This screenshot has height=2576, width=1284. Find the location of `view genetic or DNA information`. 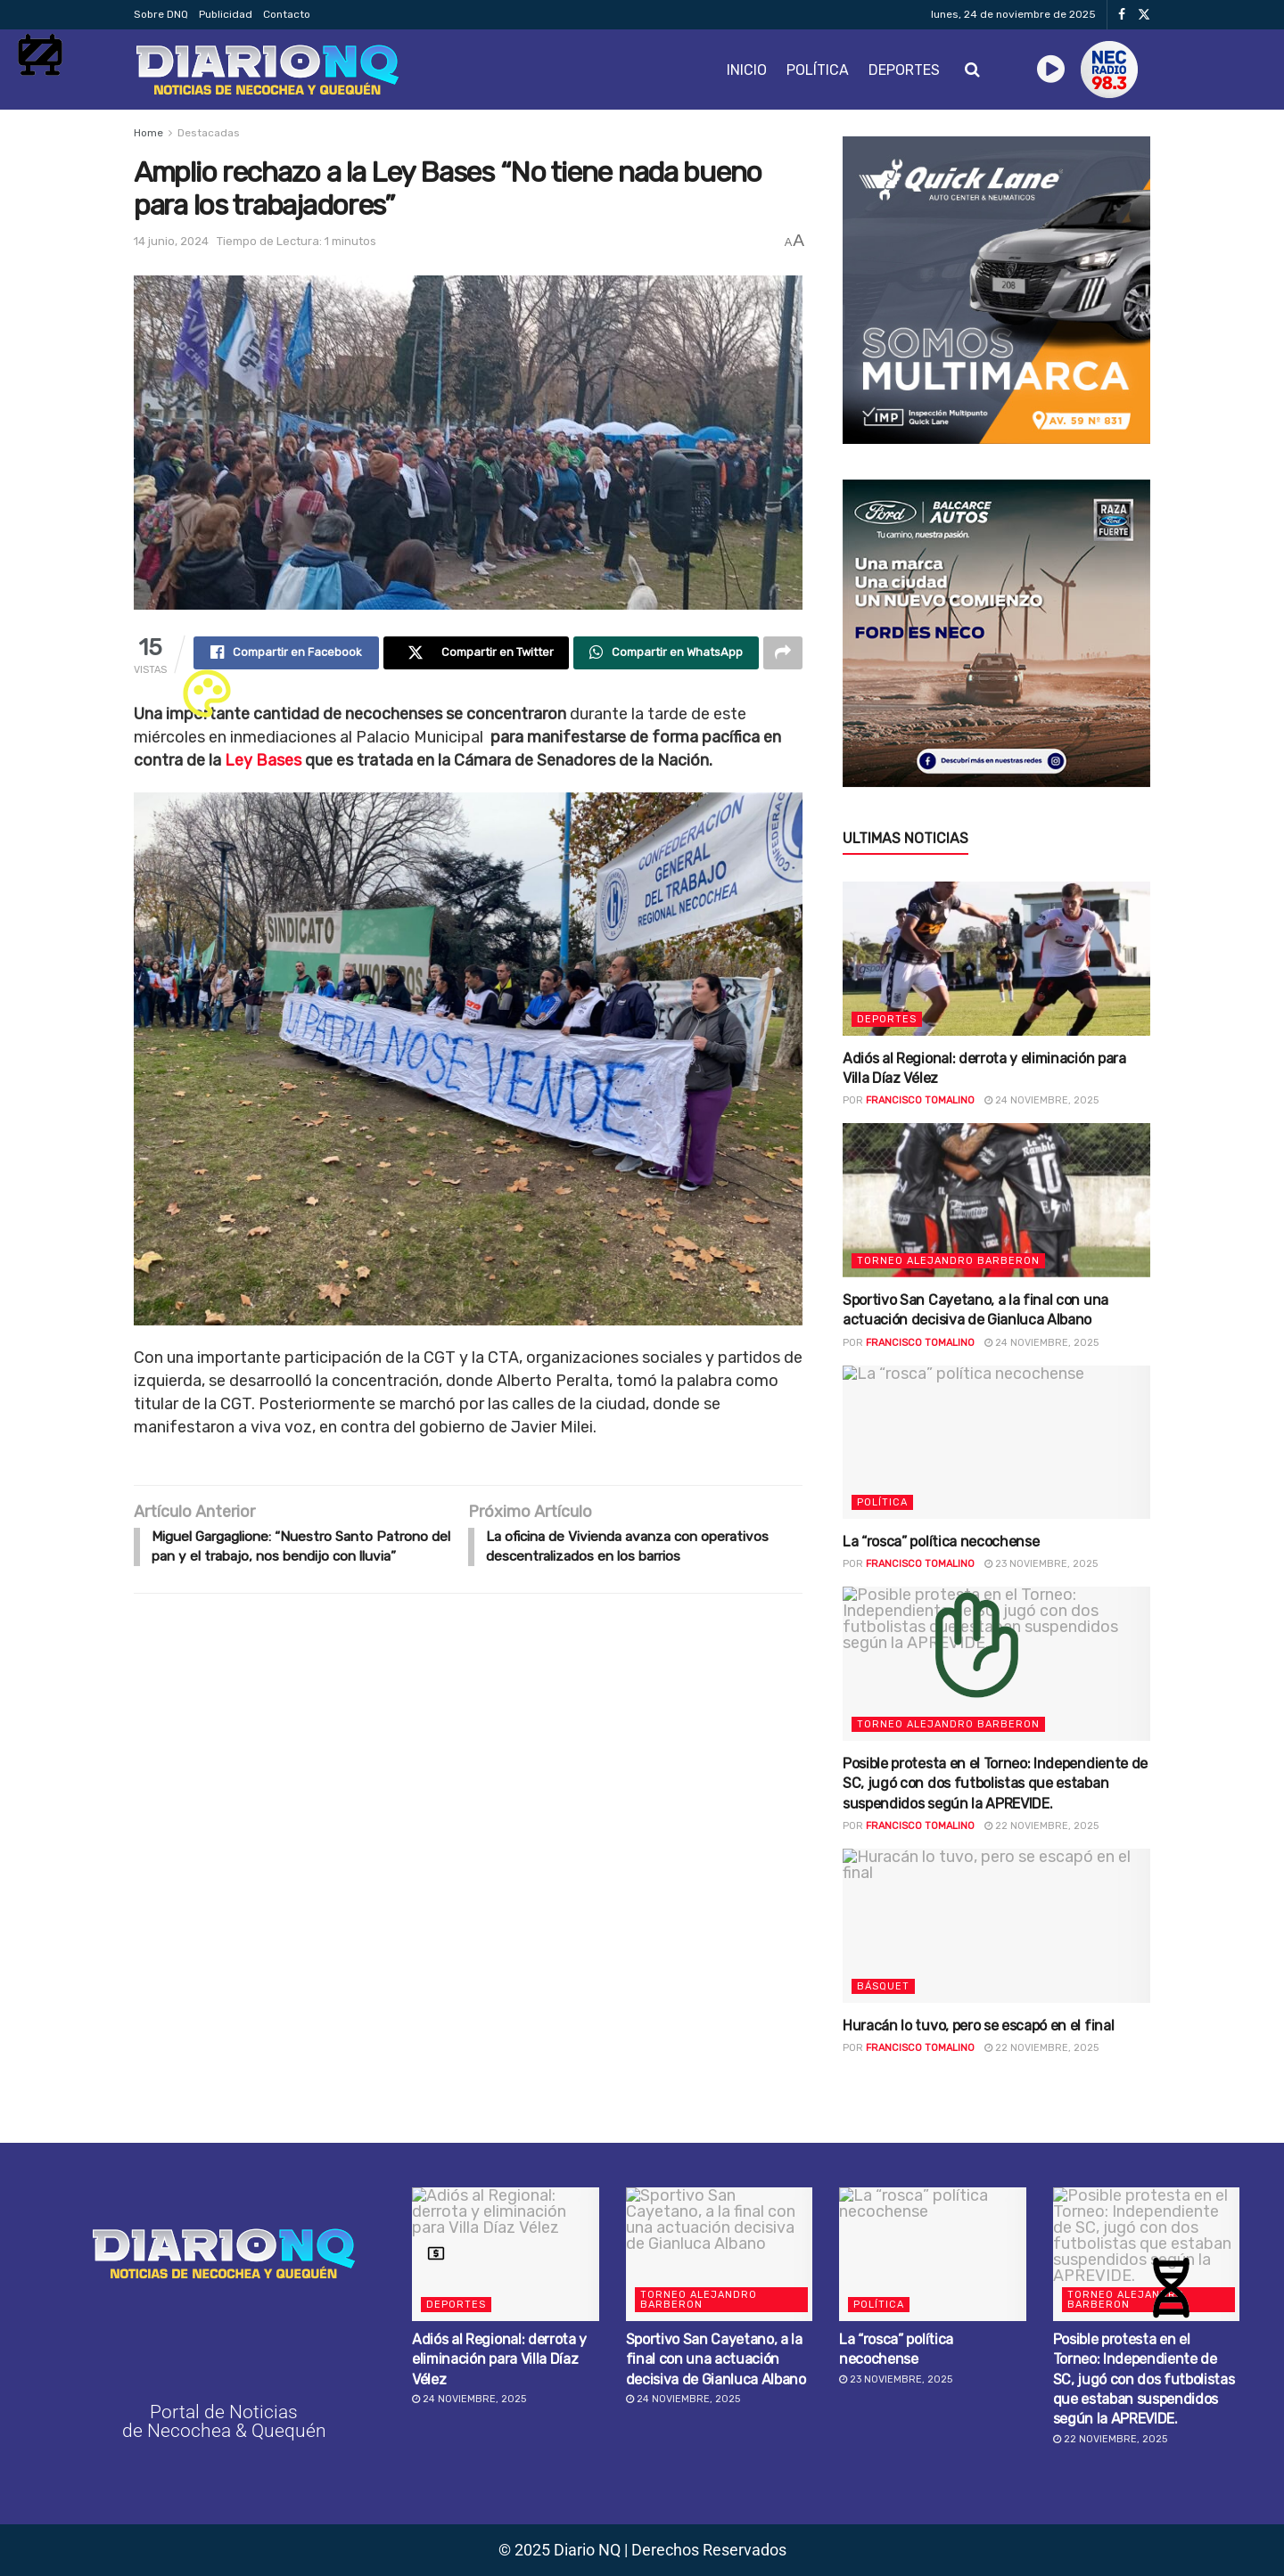

view genetic or DNA information is located at coordinates (1171, 2287).